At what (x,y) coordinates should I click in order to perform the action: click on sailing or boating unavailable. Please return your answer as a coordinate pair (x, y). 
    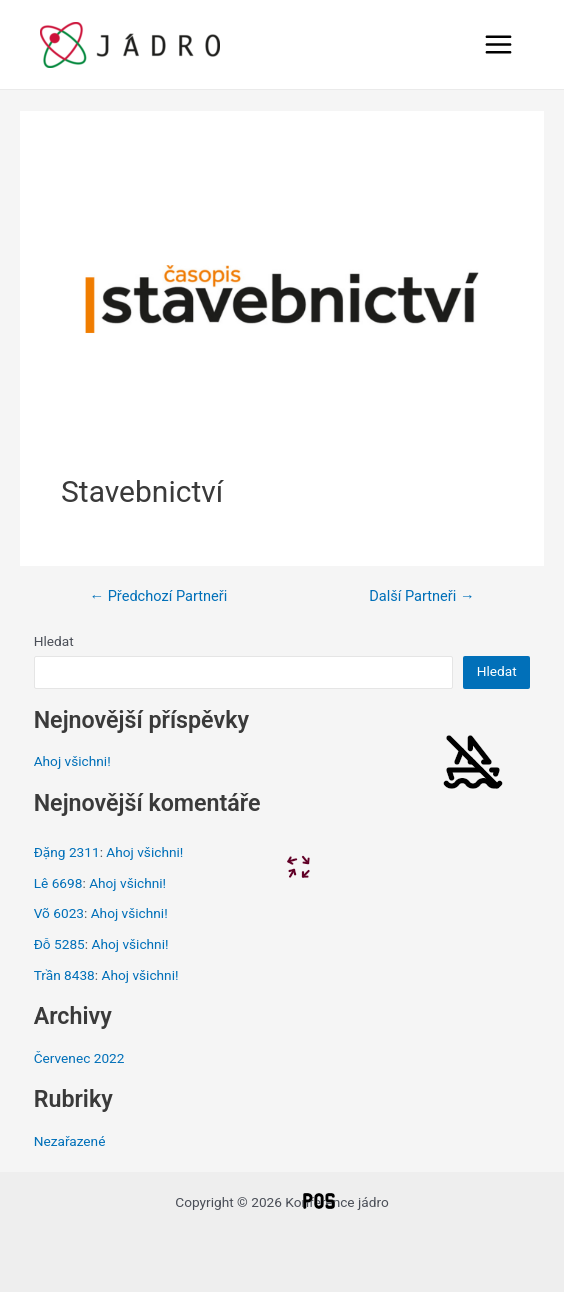
    Looking at the image, I should click on (473, 762).